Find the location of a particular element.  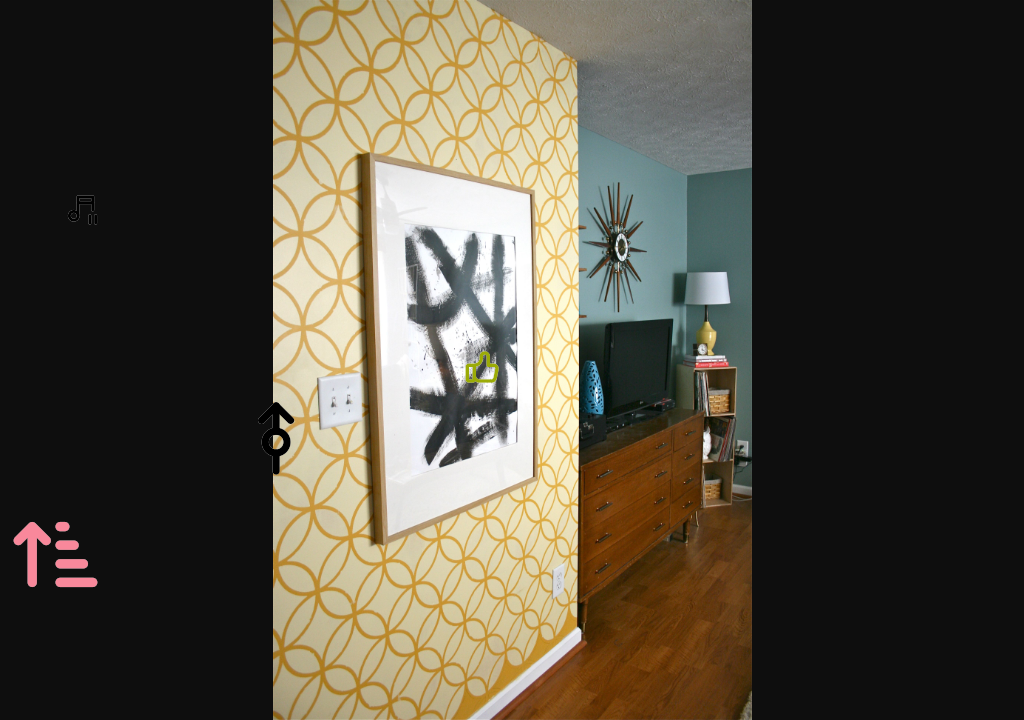

continue straight through the roundabout is located at coordinates (272, 438).